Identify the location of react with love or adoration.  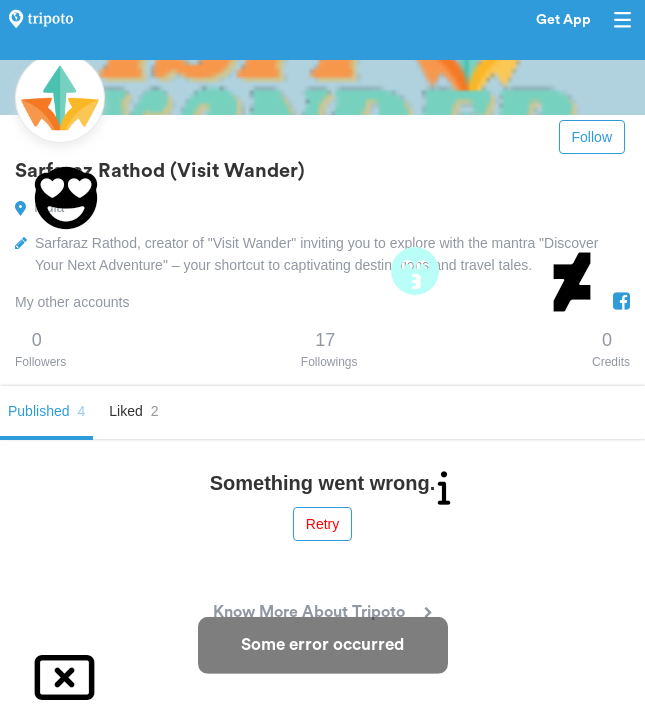
(66, 198).